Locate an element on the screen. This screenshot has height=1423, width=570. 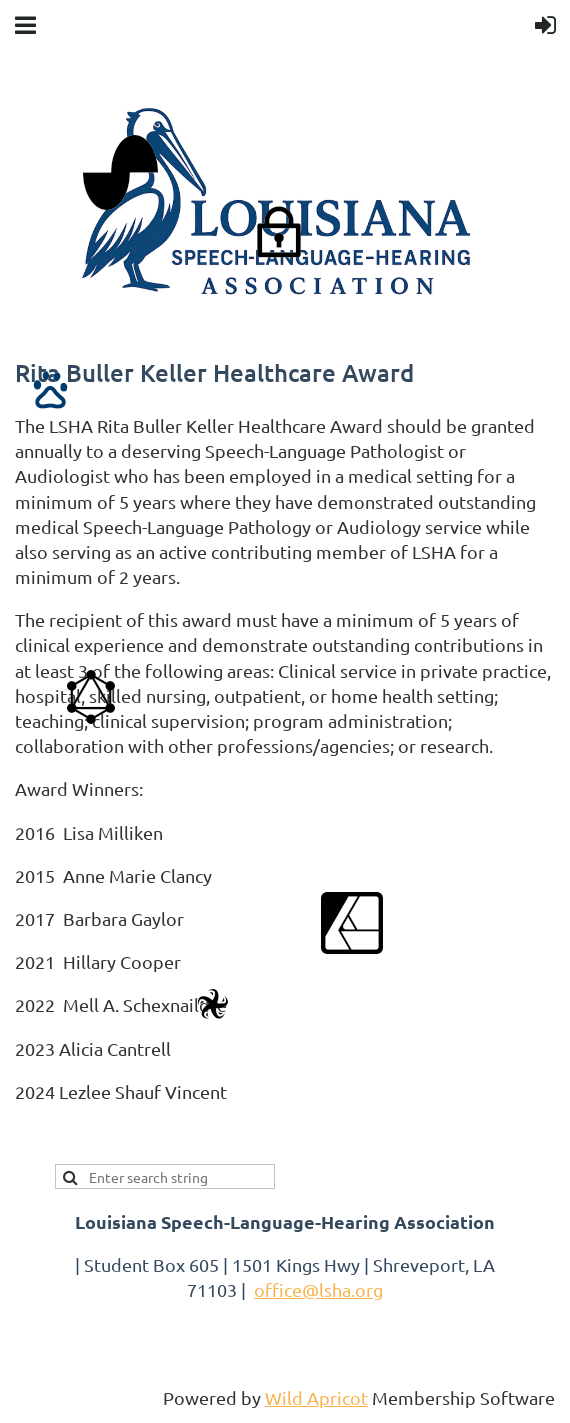
open Affinity Designer application is located at coordinates (352, 923).